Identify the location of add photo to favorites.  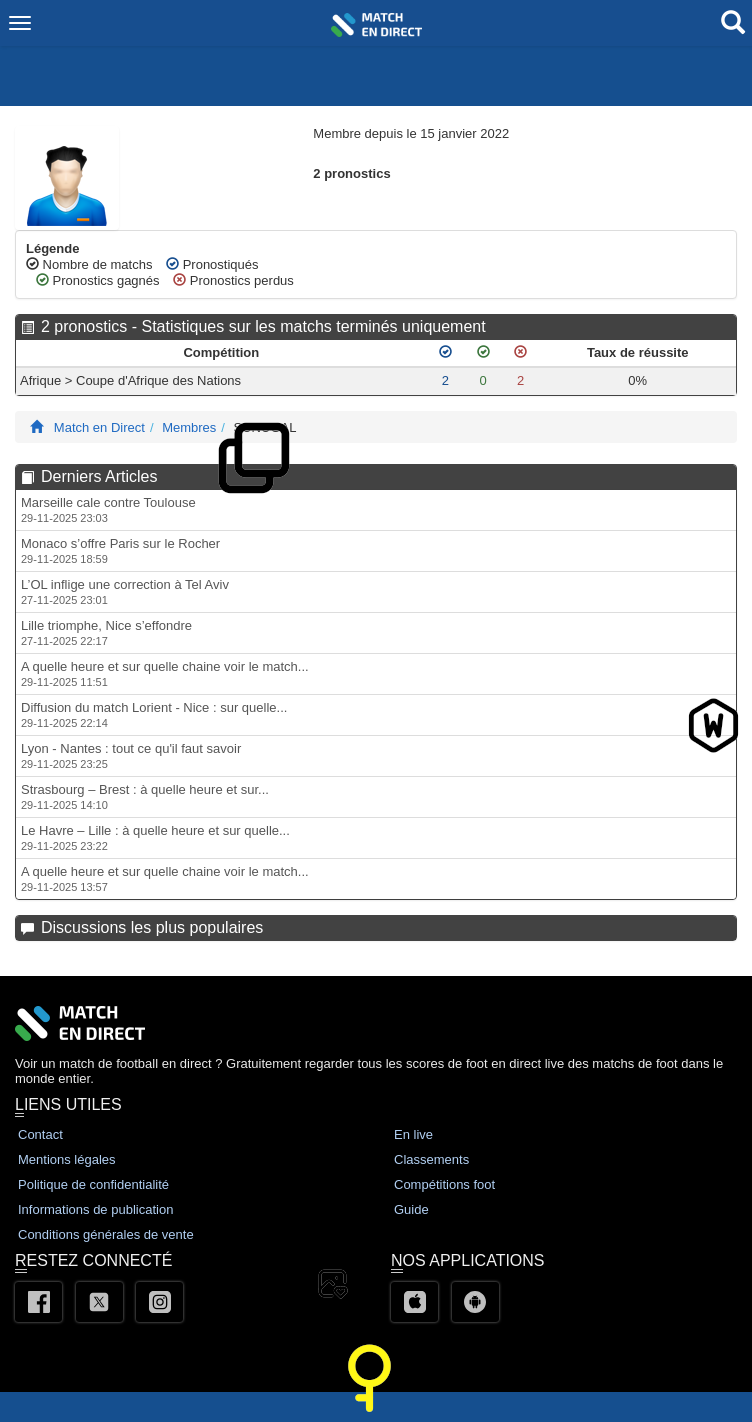
(332, 1283).